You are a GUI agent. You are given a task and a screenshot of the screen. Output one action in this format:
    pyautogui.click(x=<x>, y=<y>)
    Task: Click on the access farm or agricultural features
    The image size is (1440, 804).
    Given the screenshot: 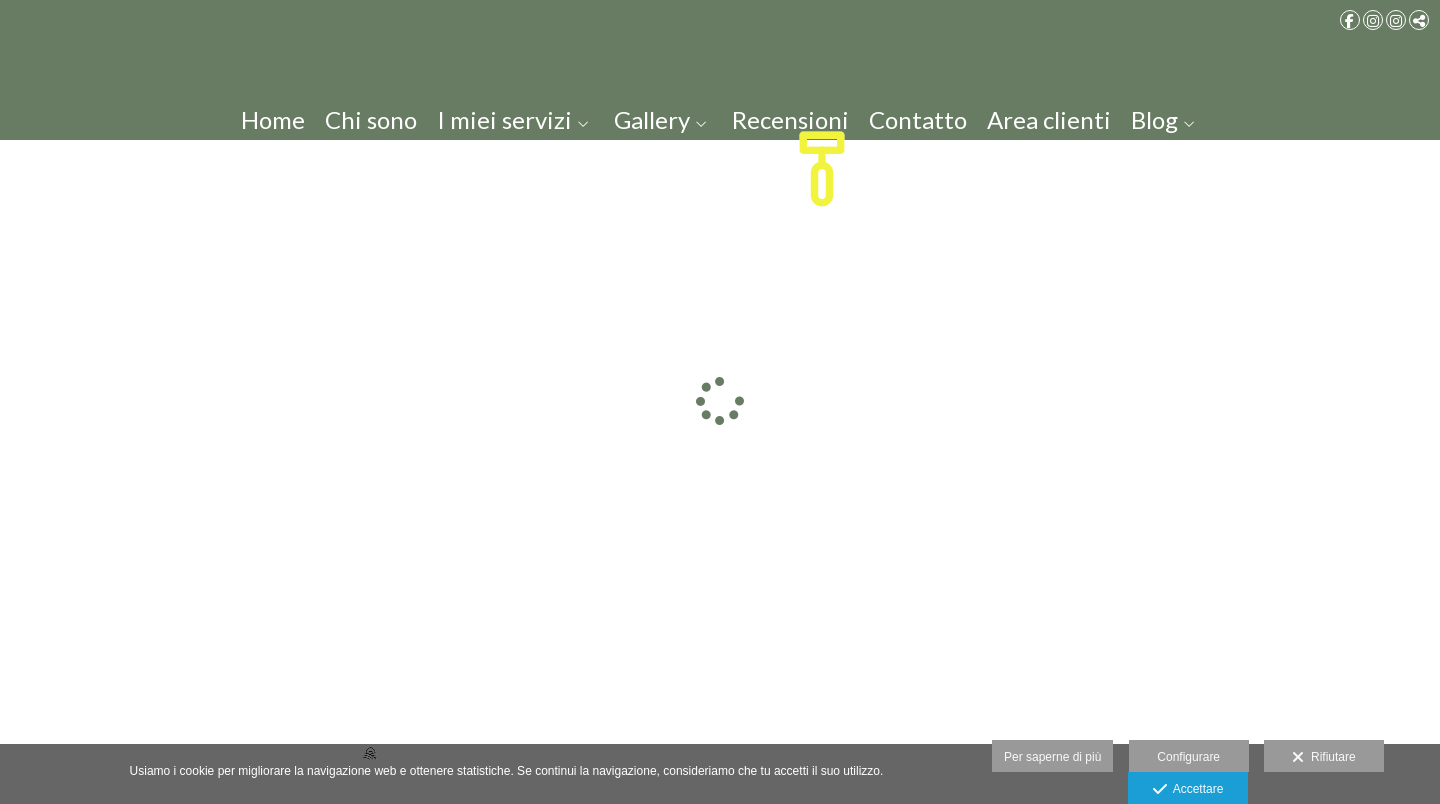 What is the action you would take?
    pyautogui.click(x=369, y=753)
    